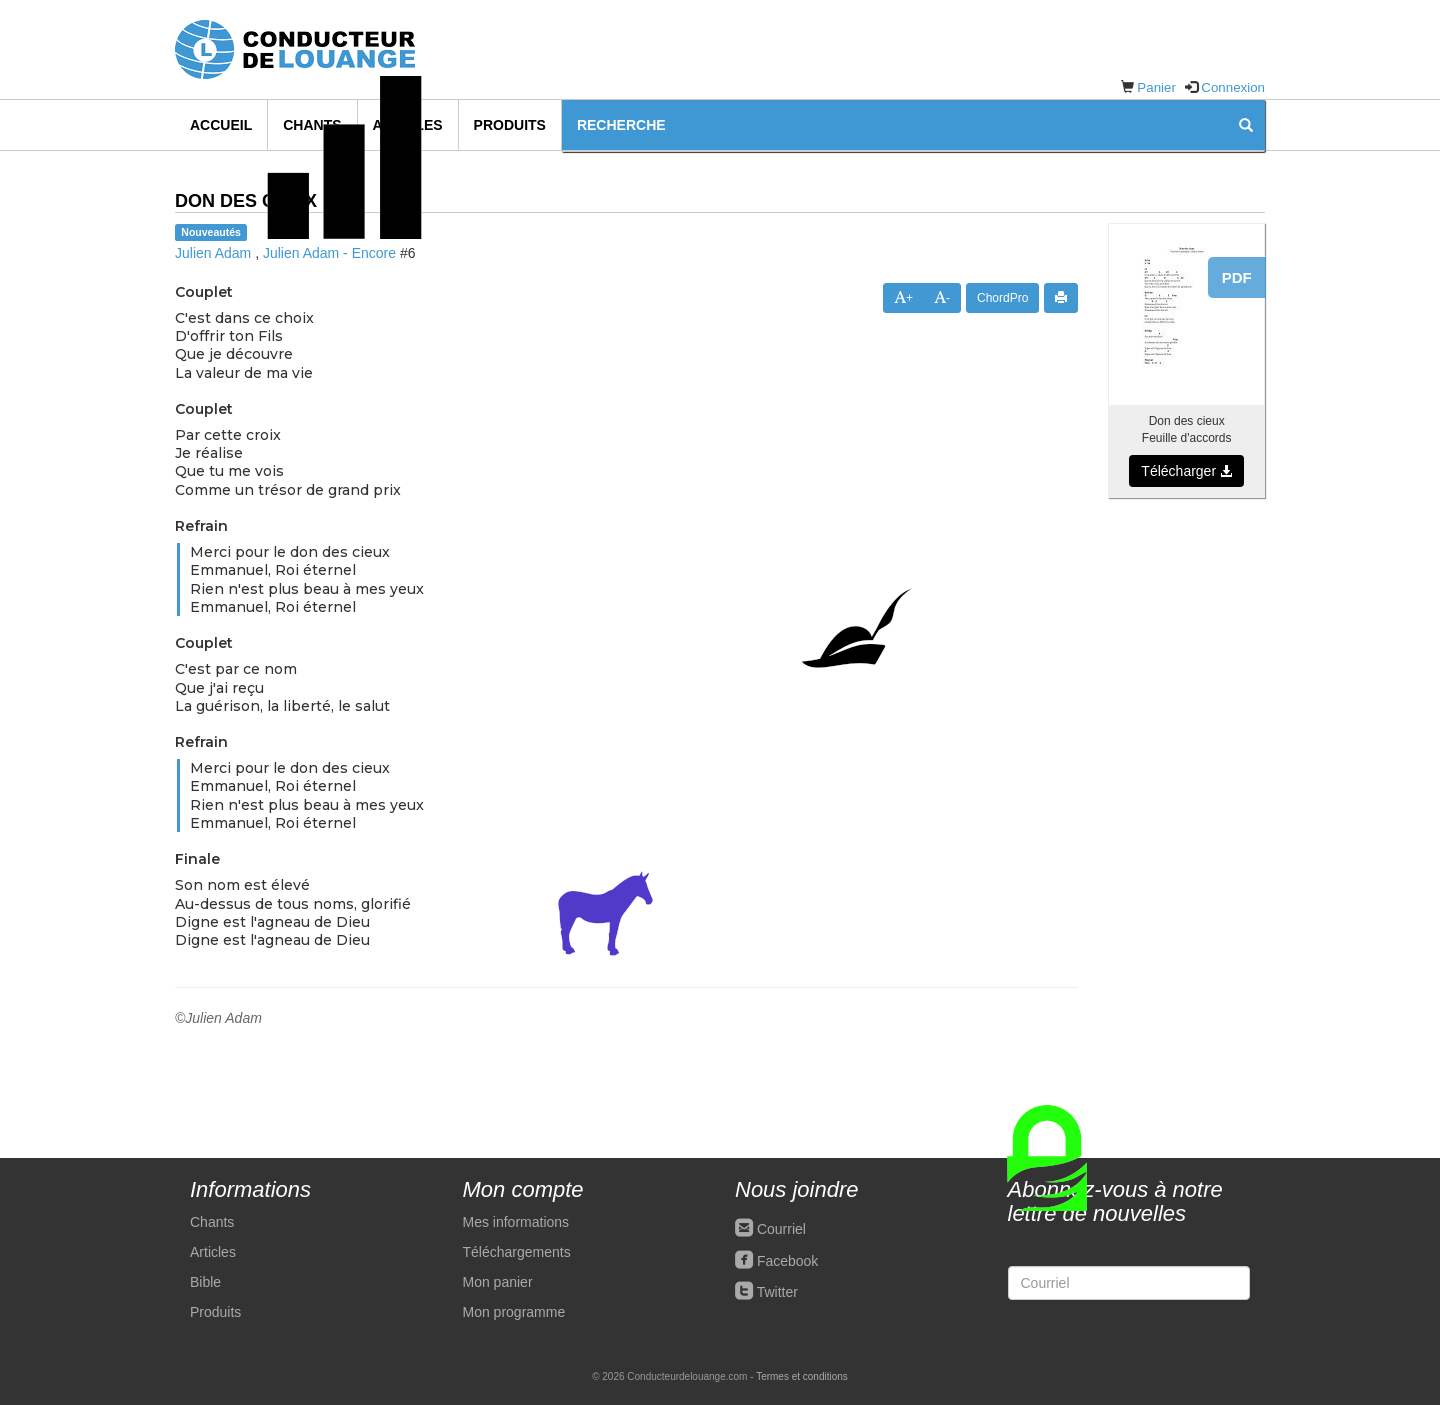 The height and width of the screenshot is (1405, 1440). What do you see at coordinates (344, 157) in the screenshot?
I see `open bookmeter app` at bounding box center [344, 157].